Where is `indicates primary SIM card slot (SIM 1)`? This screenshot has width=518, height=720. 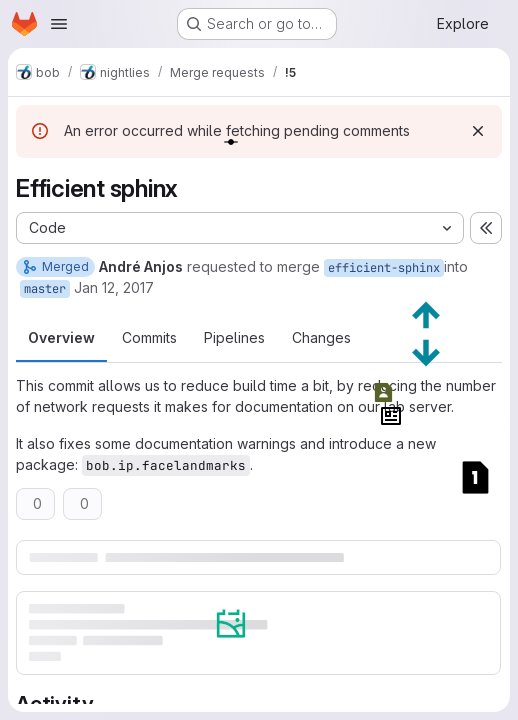
indicates primary SIM card slot (SIM 1) is located at coordinates (475, 477).